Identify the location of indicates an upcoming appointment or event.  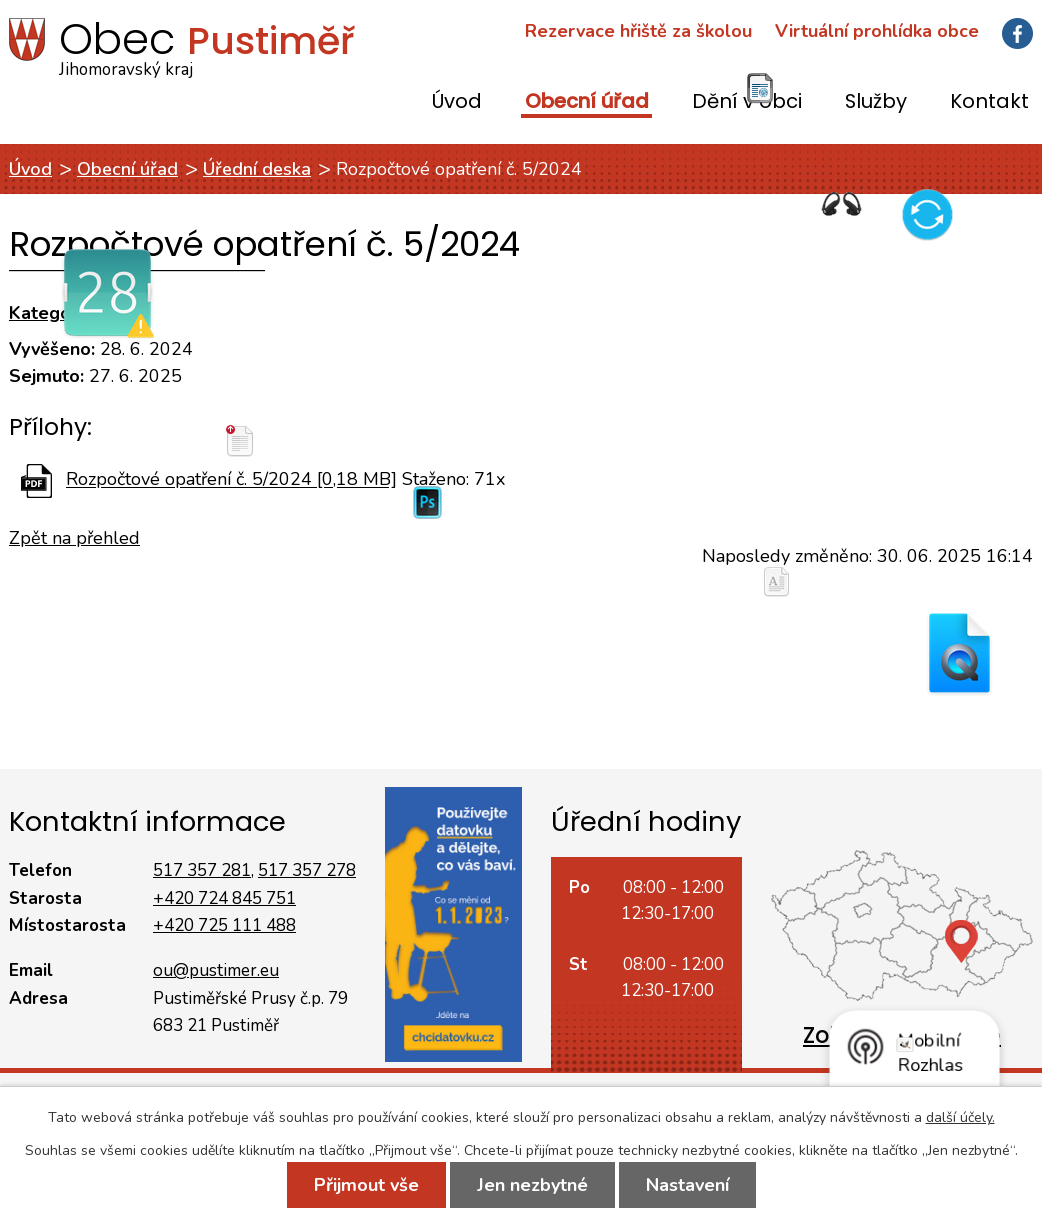
(107, 292).